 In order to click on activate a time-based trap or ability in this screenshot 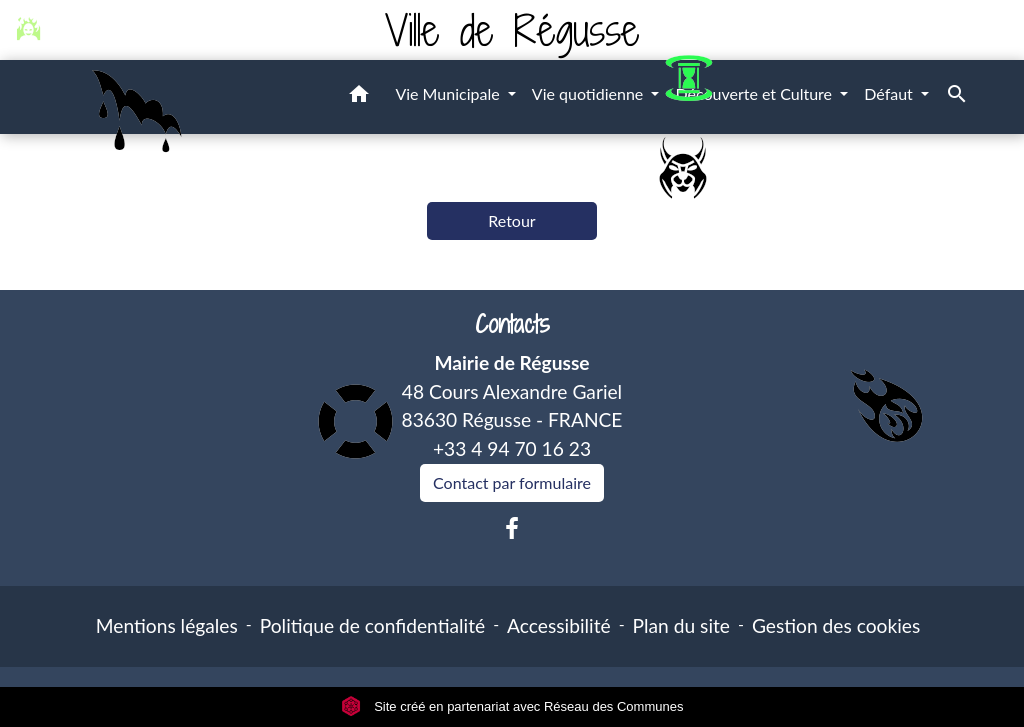, I will do `click(689, 78)`.